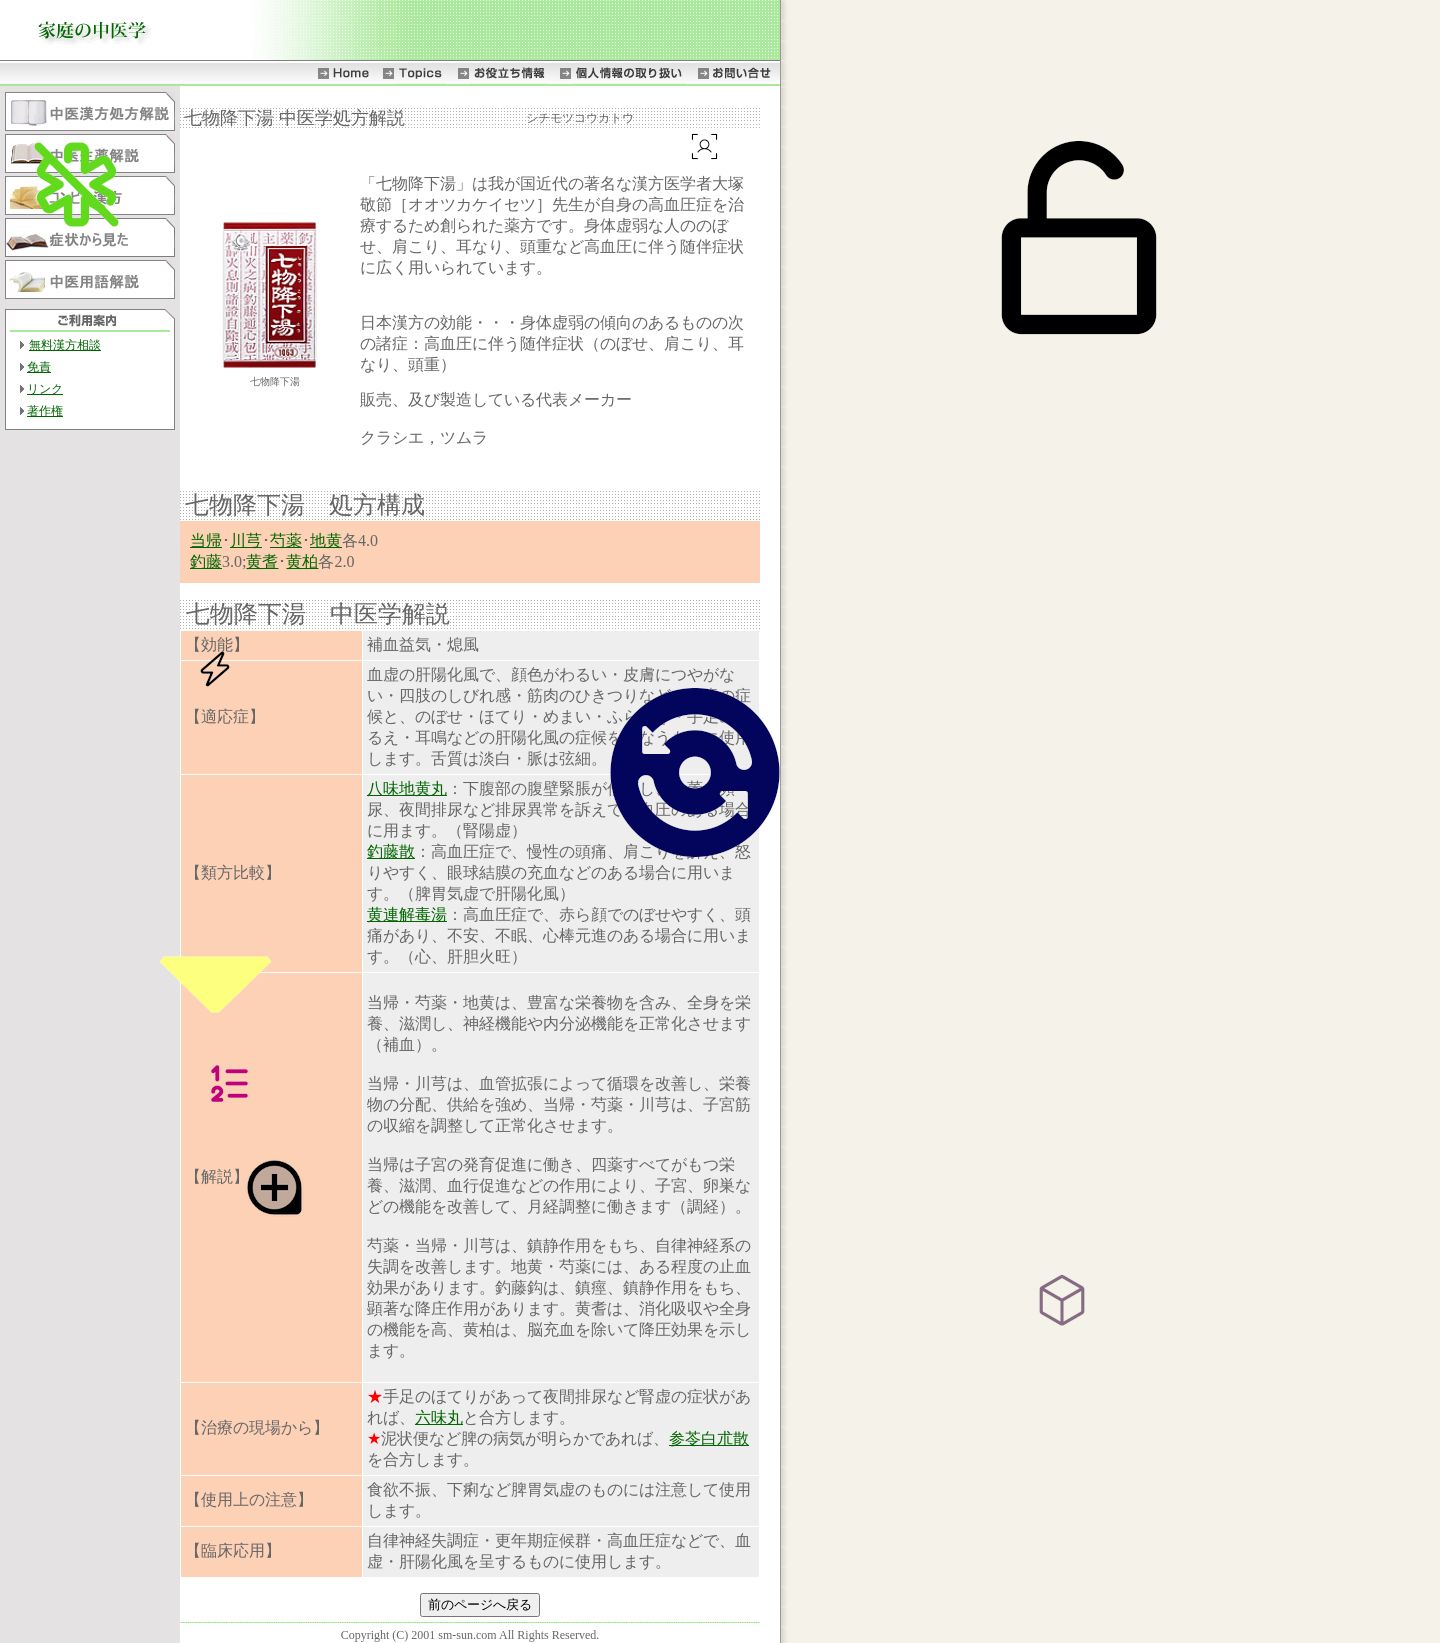 Image resolution: width=1440 pixels, height=1643 pixels. I want to click on indicates a quick action or shortcut, so click(215, 669).